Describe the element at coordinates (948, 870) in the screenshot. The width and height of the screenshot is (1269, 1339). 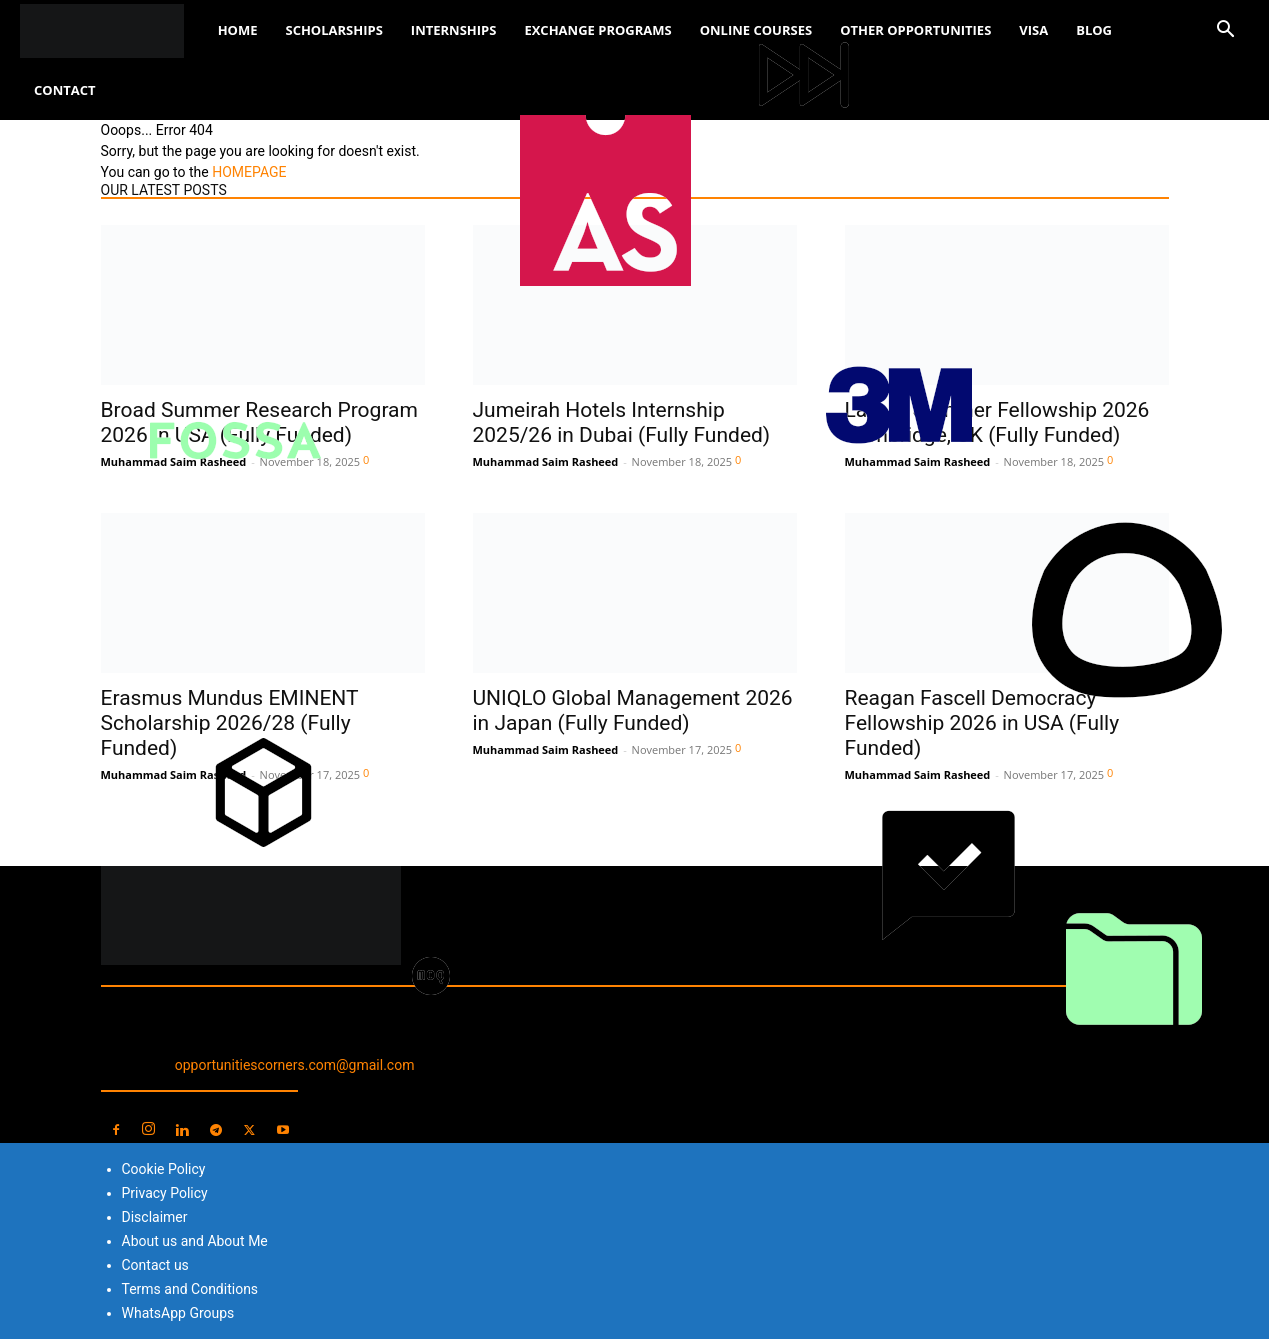
I see `message sent successfully` at that location.